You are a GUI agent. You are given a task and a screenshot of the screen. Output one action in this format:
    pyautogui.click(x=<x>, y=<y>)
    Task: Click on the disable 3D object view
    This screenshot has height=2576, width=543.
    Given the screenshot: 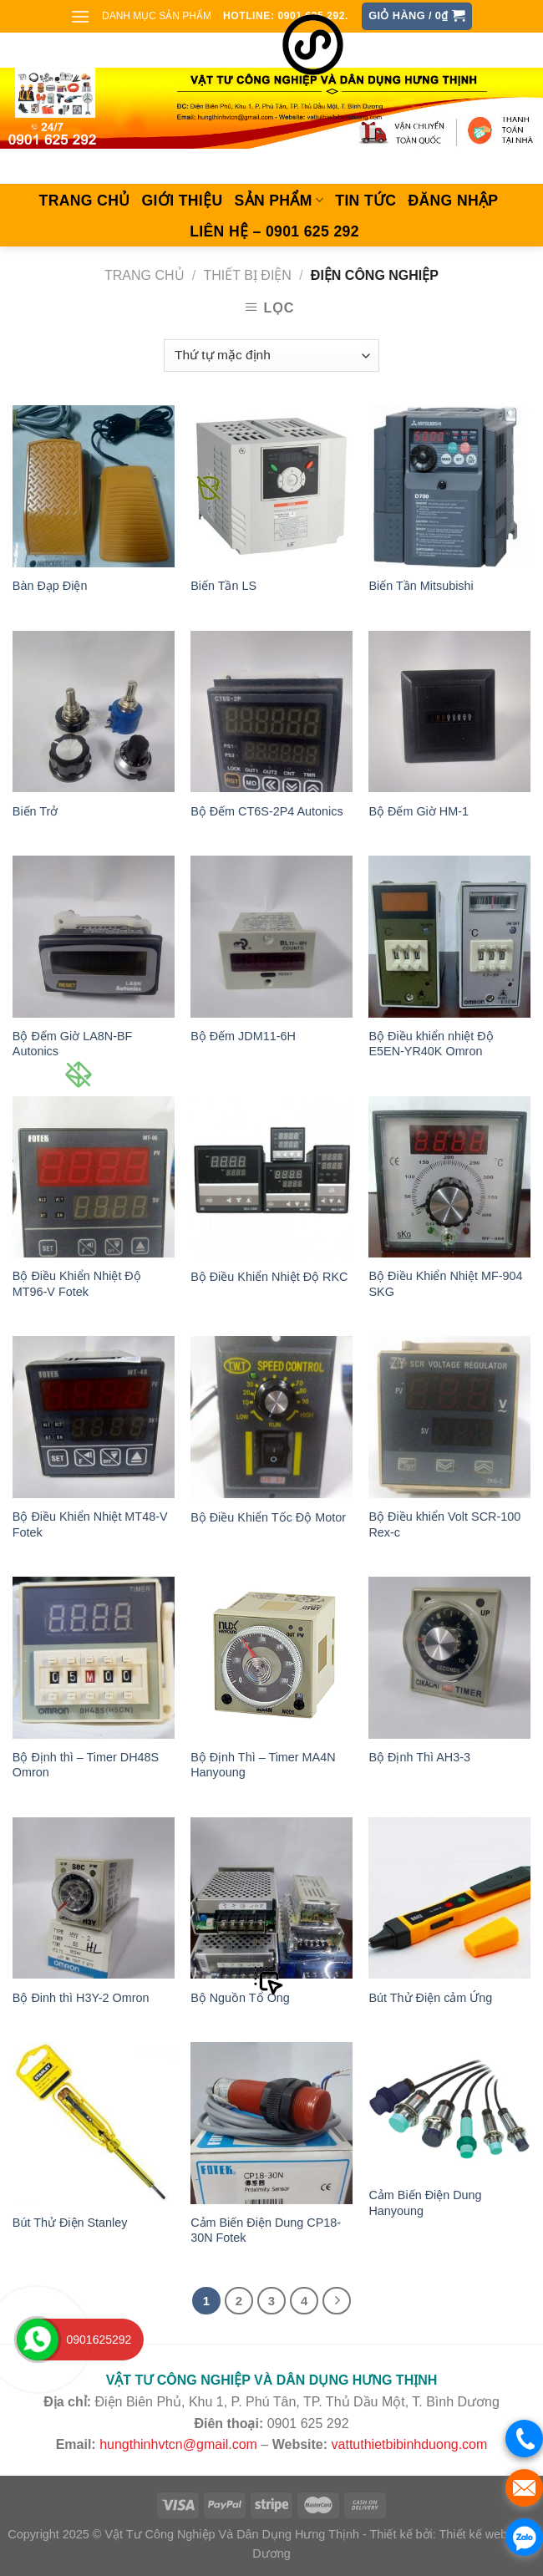 What is the action you would take?
    pyautogui.click(x=79, y=1075)
    